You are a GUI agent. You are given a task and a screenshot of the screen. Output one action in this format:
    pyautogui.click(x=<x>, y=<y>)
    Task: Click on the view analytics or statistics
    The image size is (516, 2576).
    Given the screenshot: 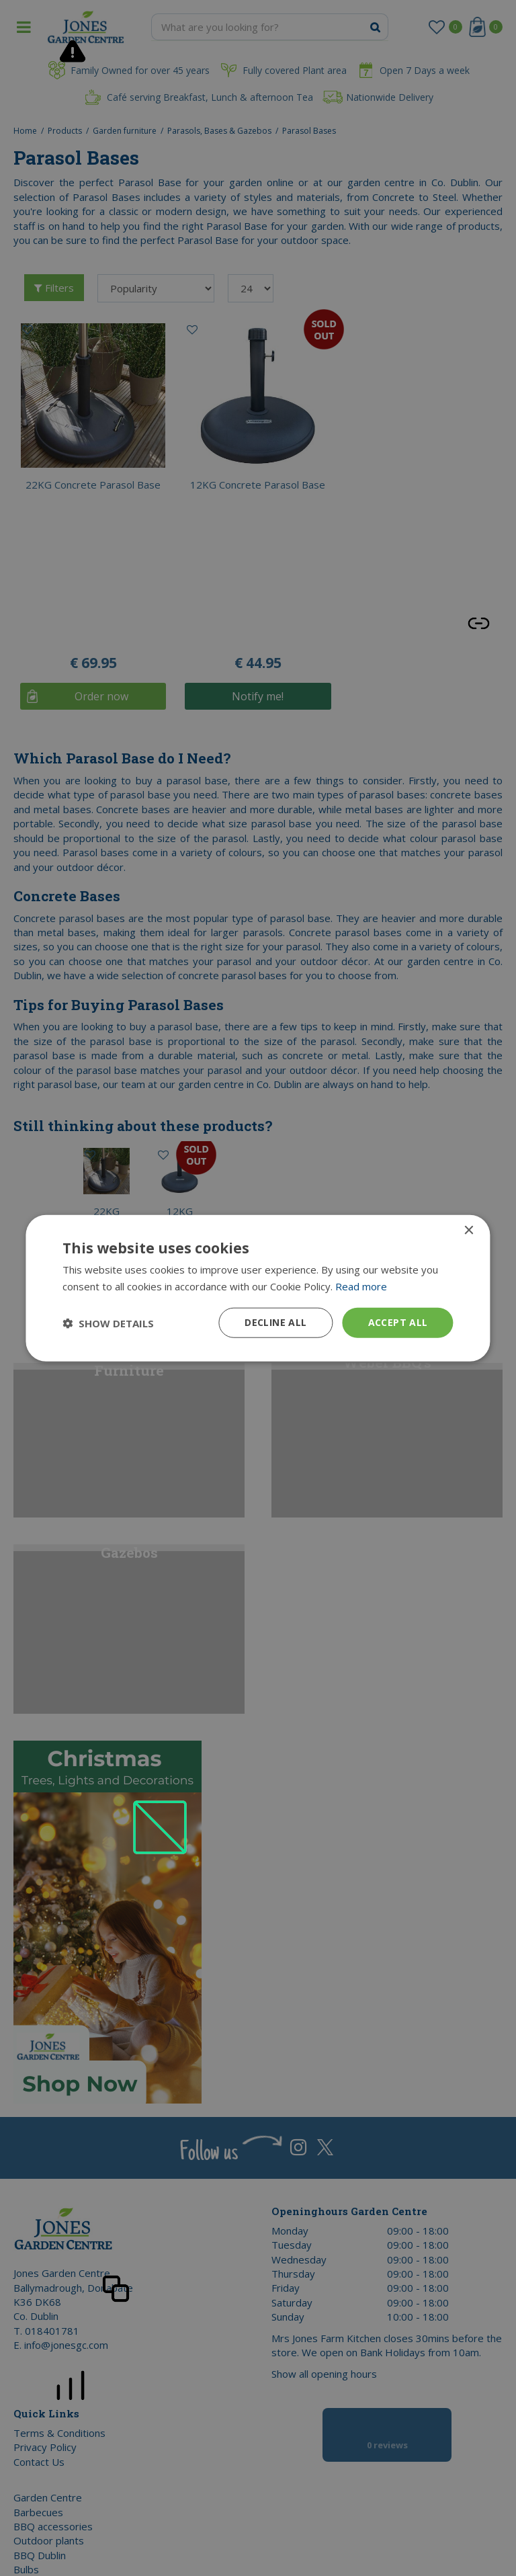 What is the action you would take?
    pyautogui.click(x=71, y=2384)
    